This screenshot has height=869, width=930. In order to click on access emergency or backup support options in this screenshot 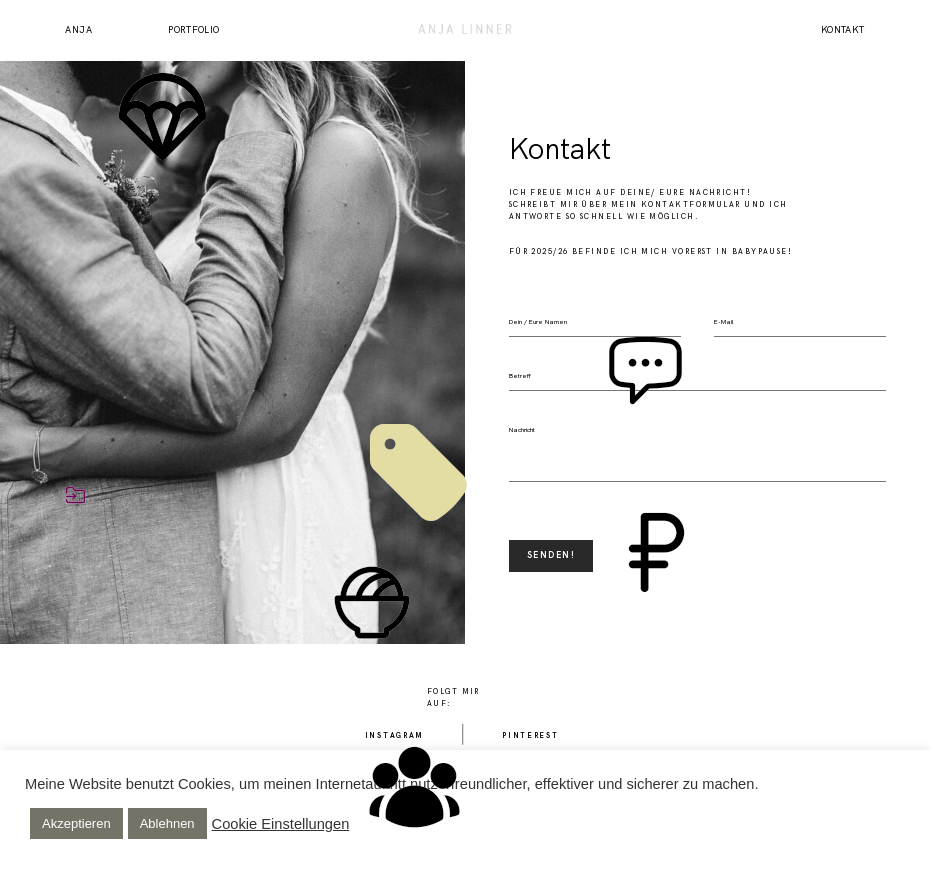, I will do `click(162, 116)`.